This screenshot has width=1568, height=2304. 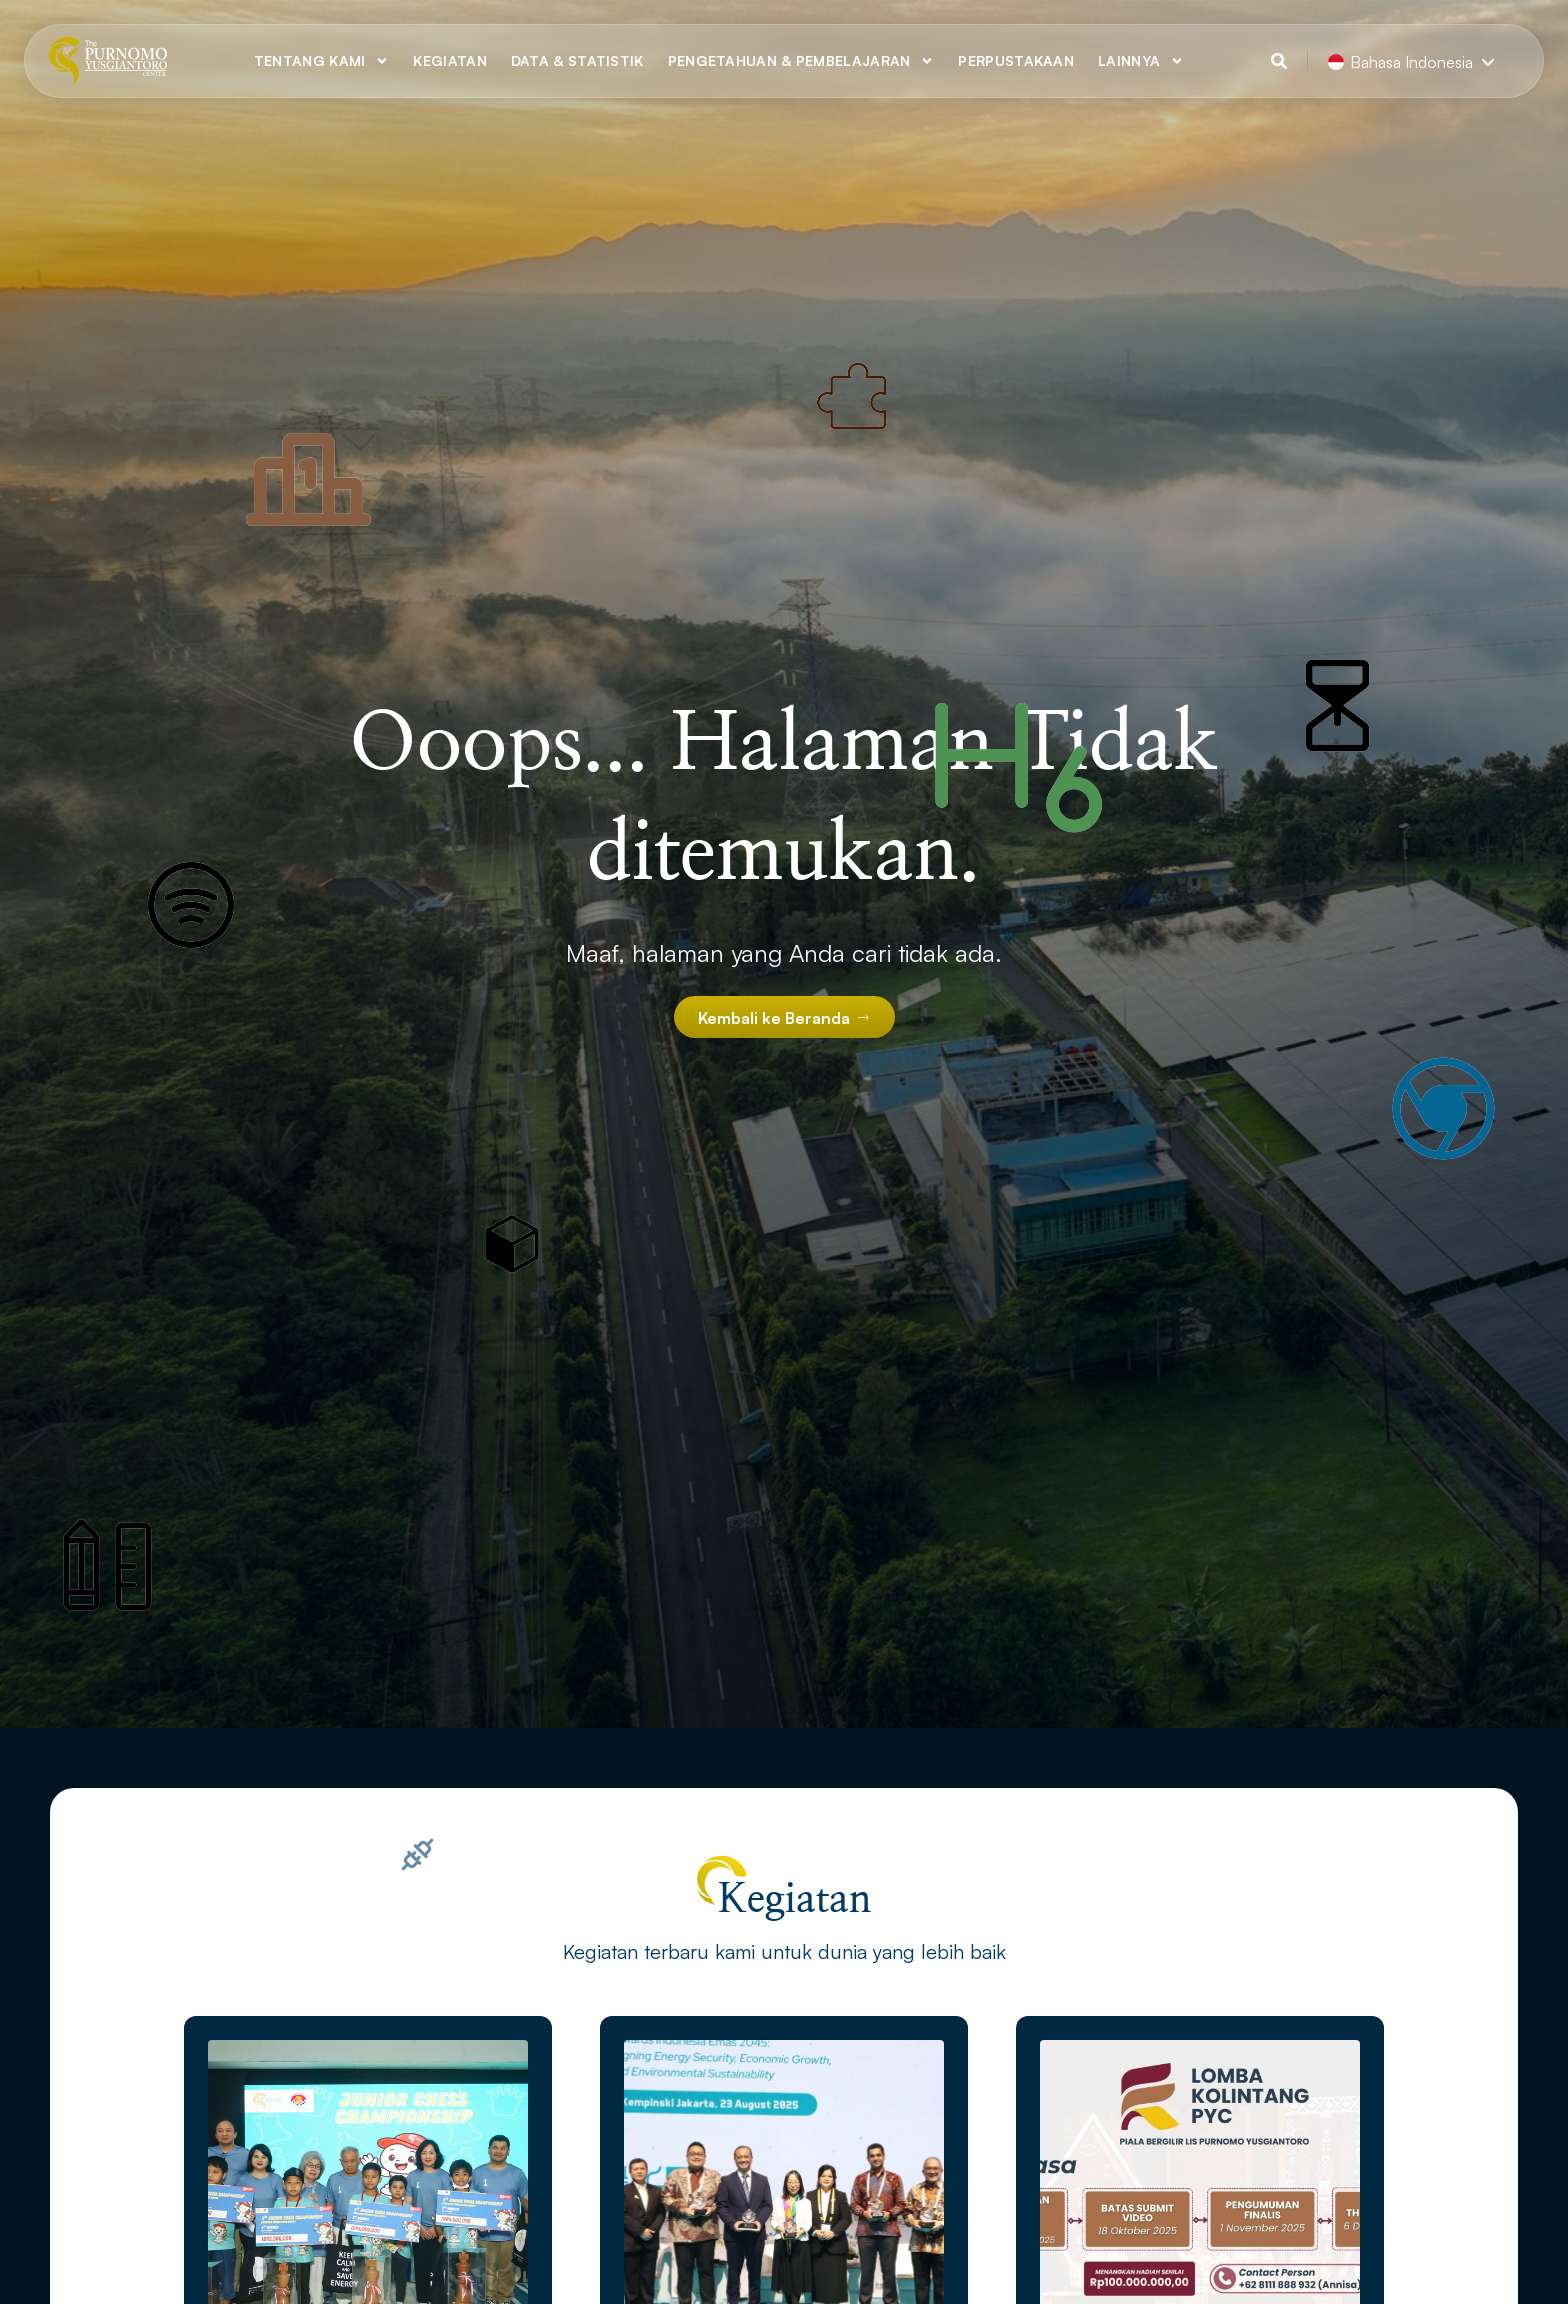 I want to click on access design or editing tools, so click(x=107, y=1566).